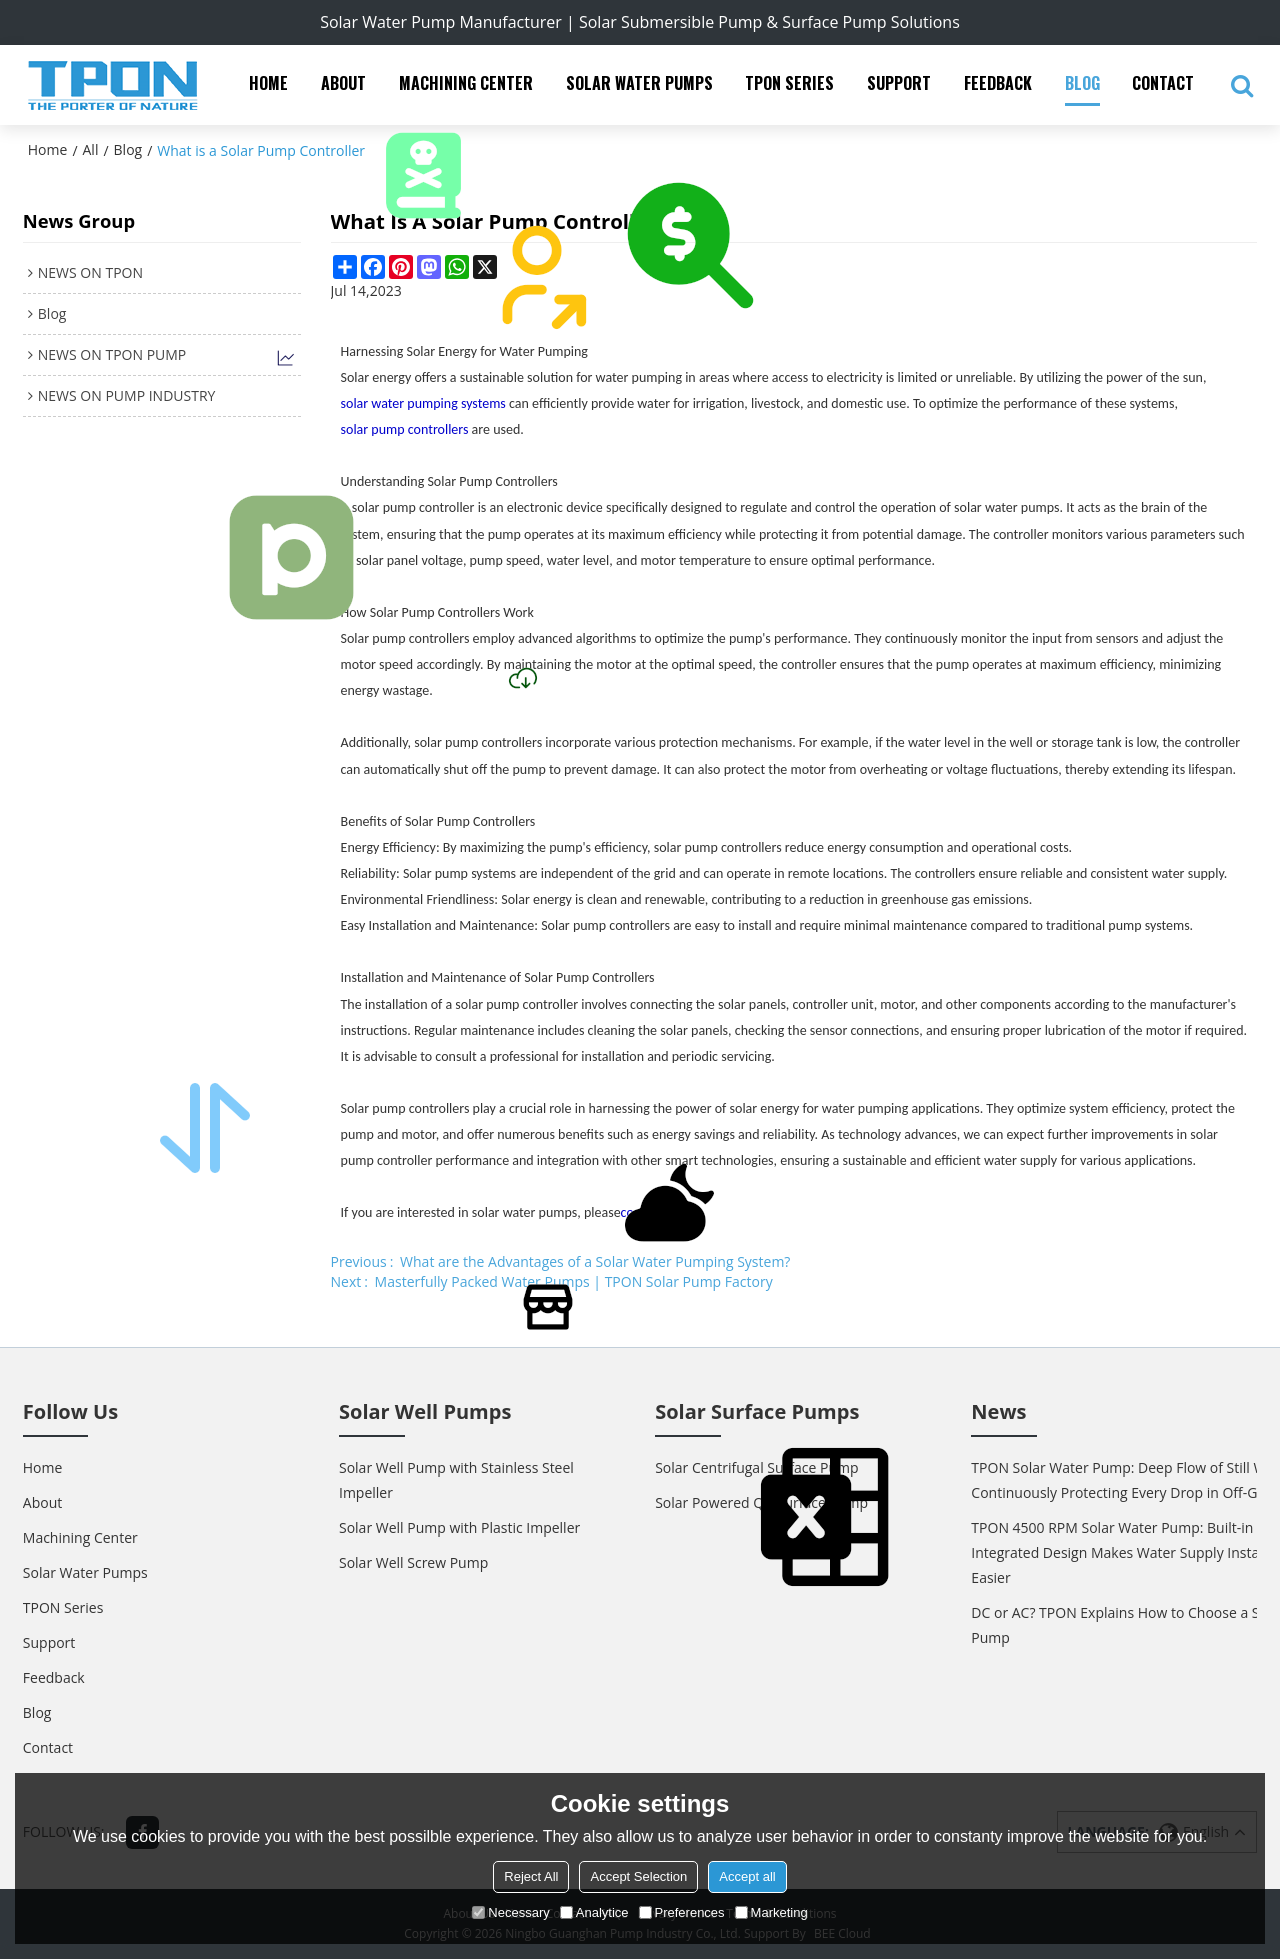  What do you see at coordinates (286, 358) in the screenshot?
I see `view analytics or statistics` at bounding box center [286, 358].